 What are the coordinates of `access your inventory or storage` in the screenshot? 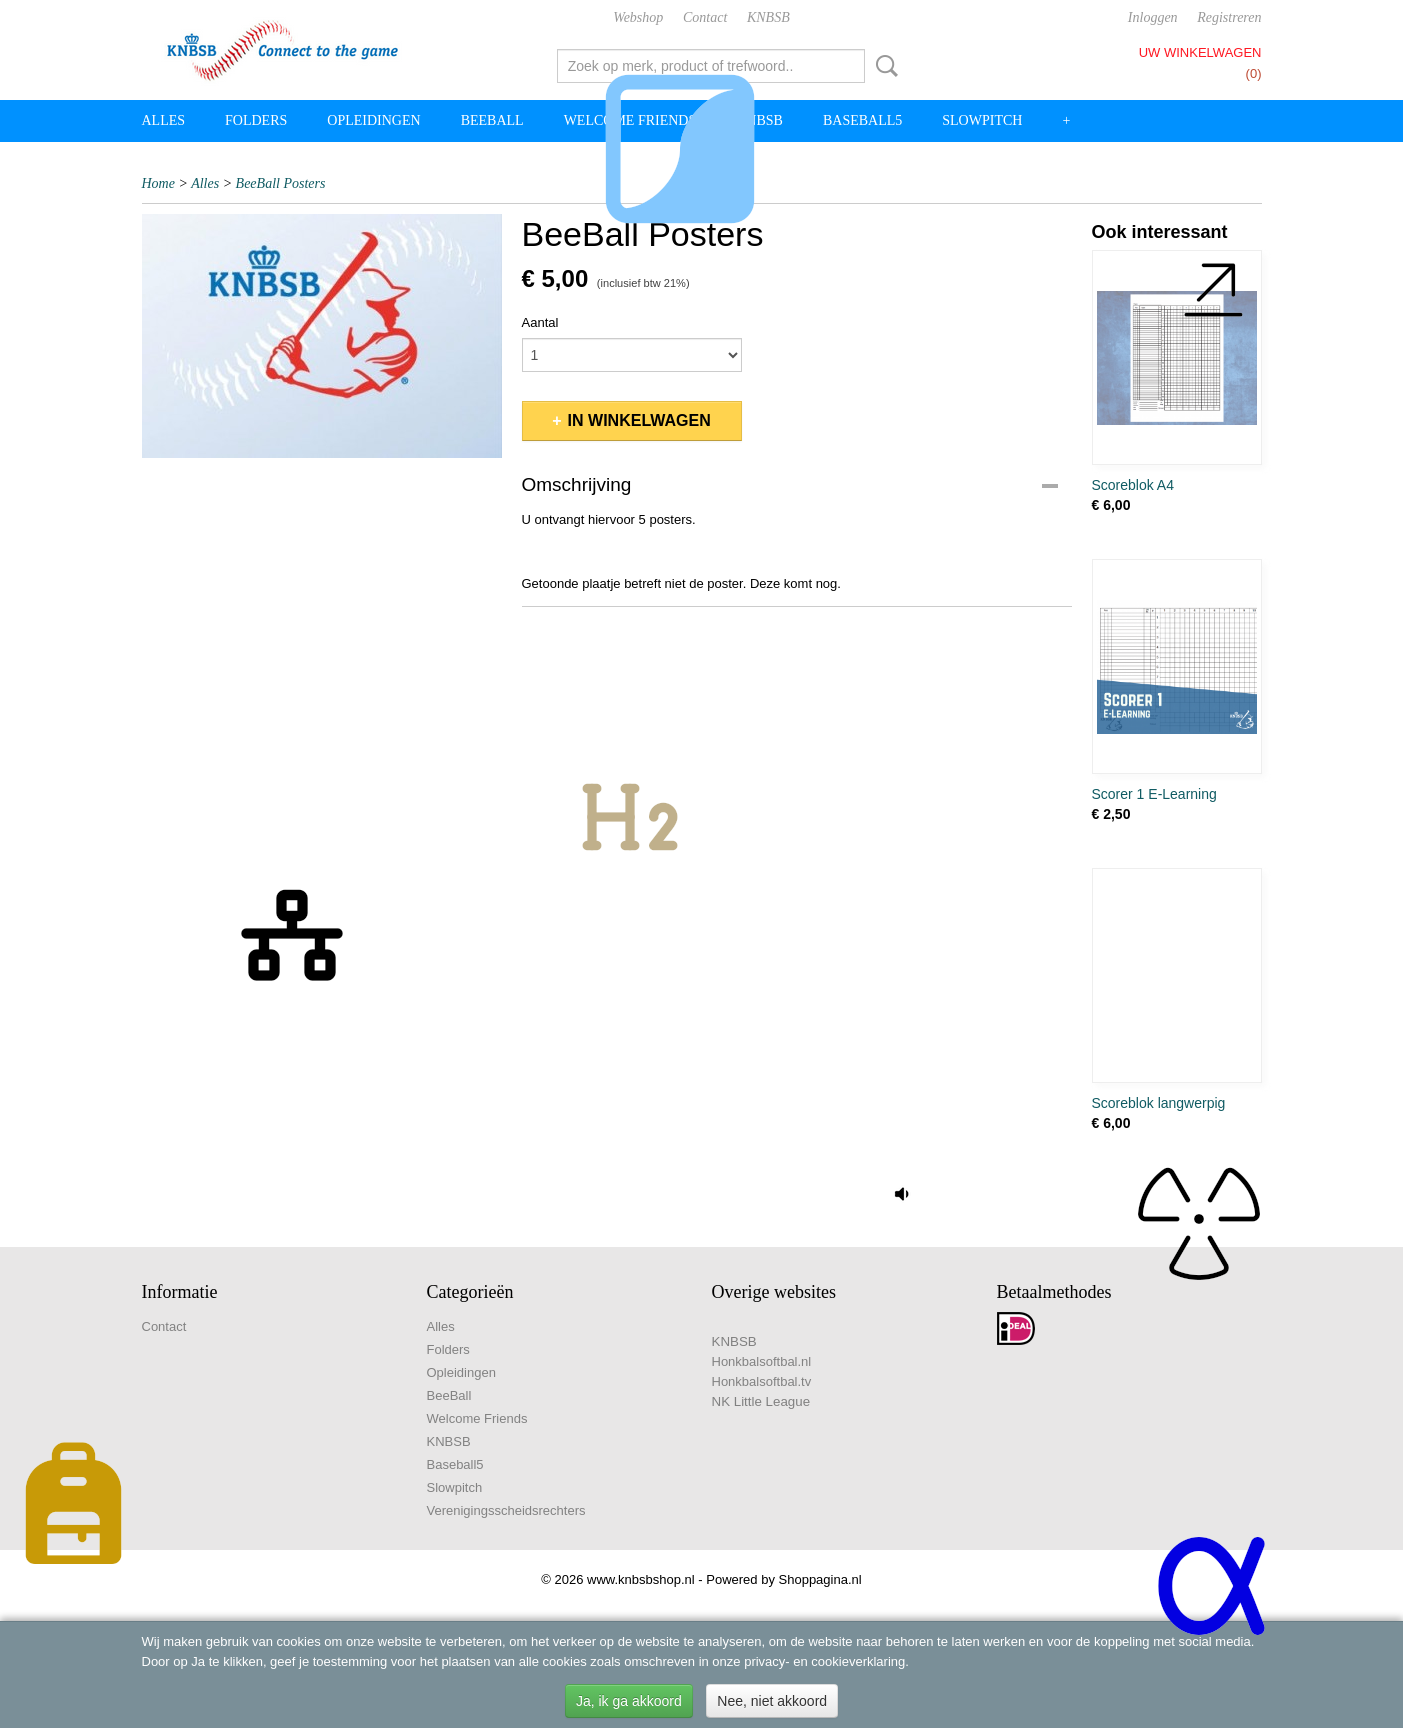 It's located at (73, 1507).